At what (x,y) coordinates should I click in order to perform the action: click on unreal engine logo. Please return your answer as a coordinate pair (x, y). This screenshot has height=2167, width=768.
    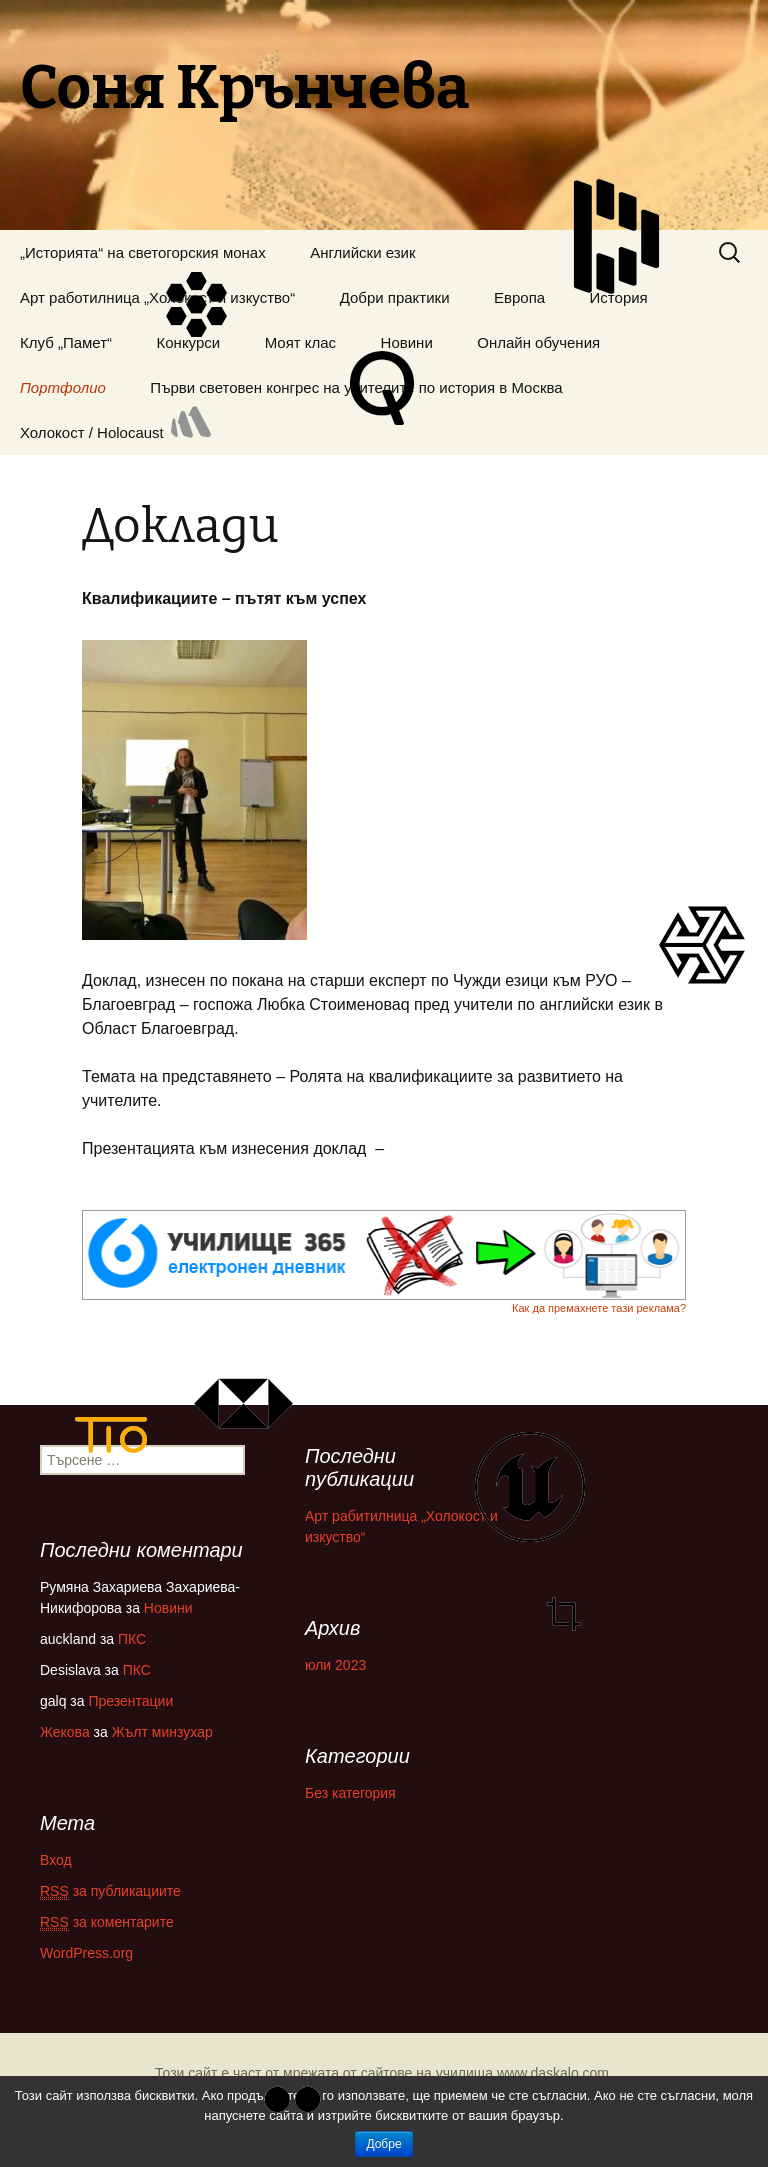
    Looking at the image, I should click on (530, 1487).